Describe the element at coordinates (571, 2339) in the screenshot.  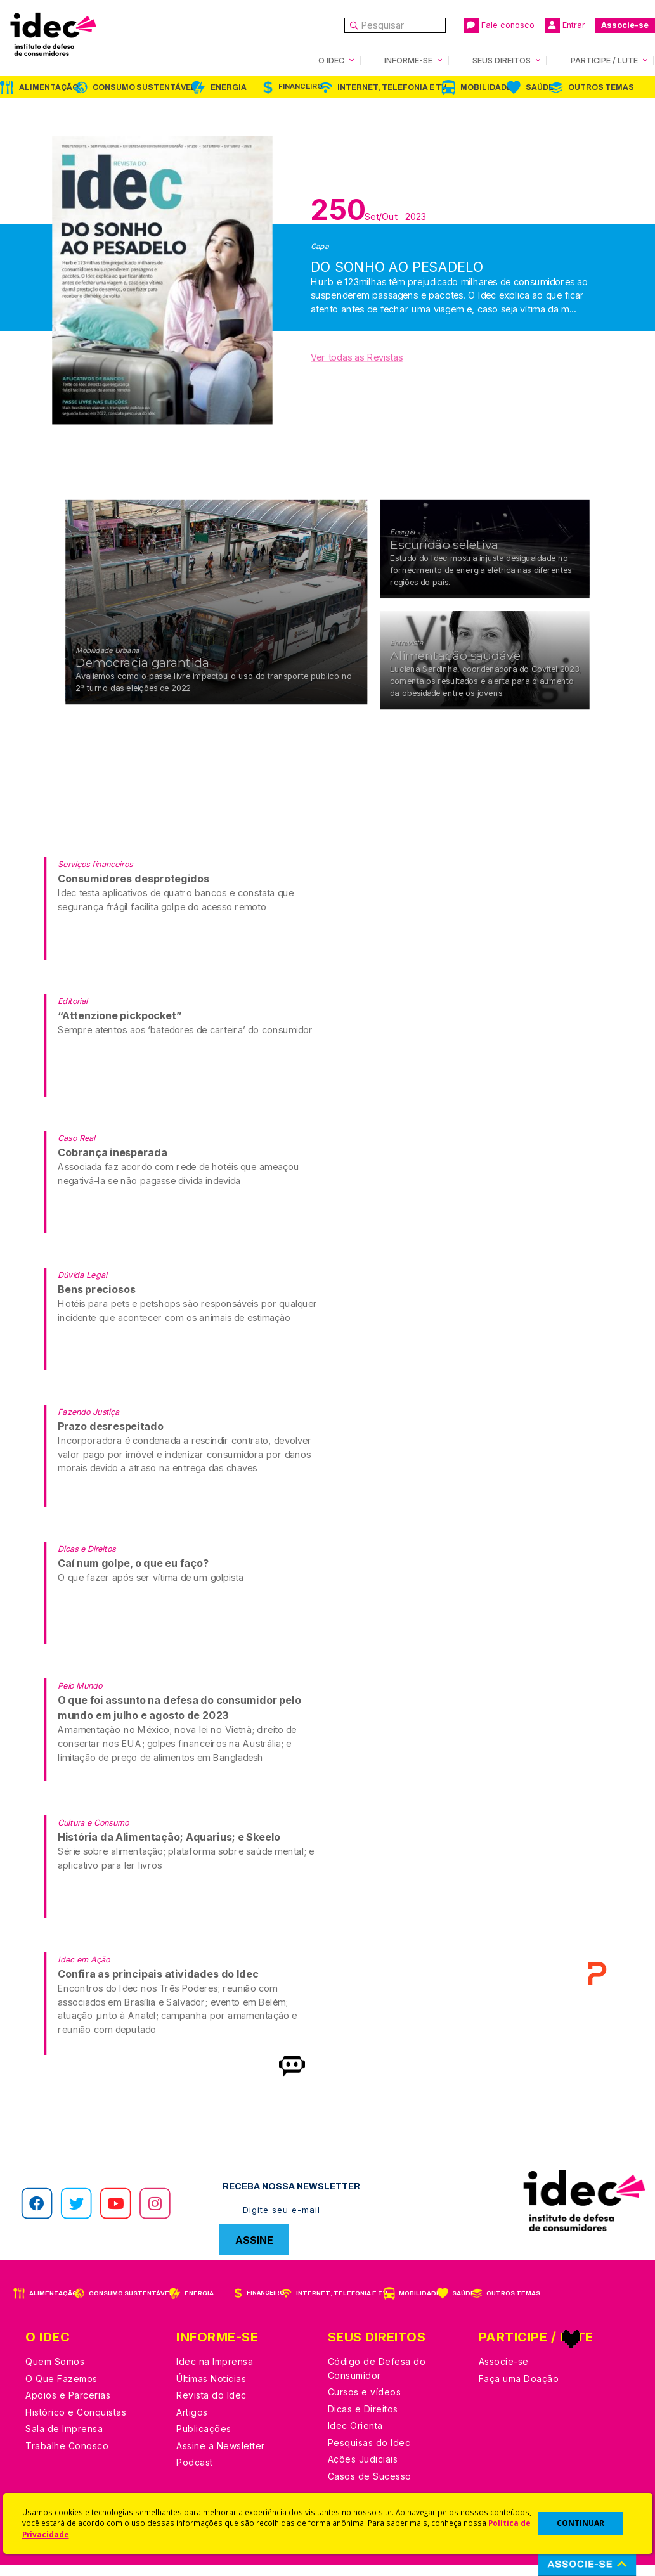
I see `launch undertale game` at that location.